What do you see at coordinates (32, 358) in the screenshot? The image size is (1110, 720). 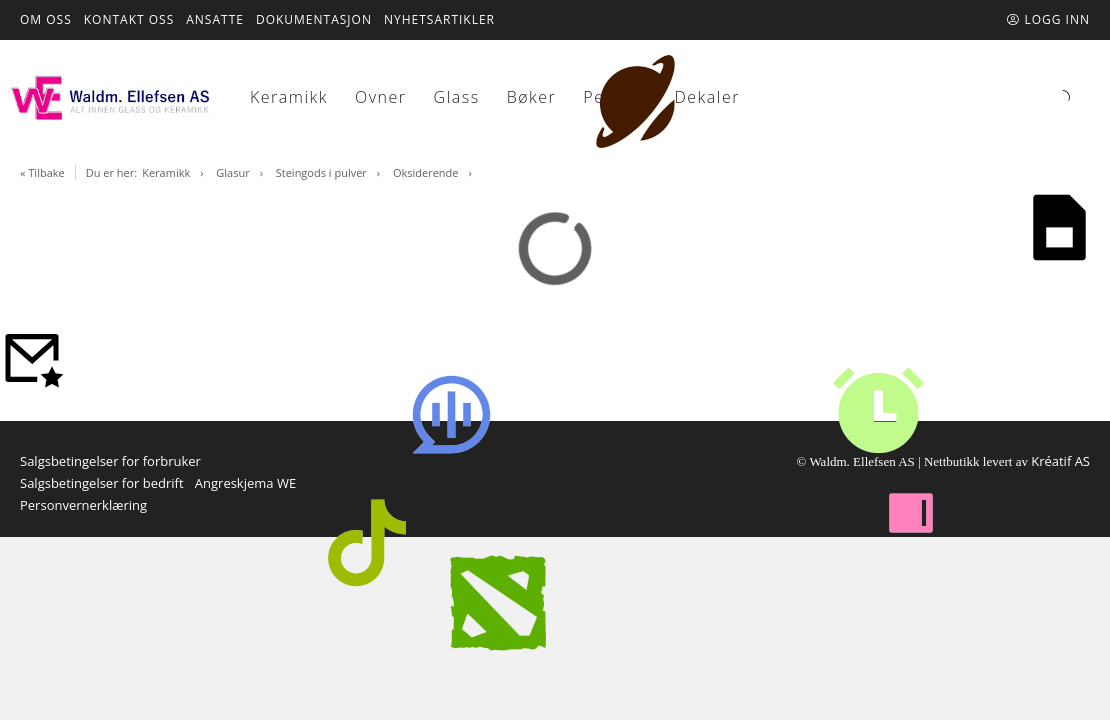 I see `view starred or important emails` at bounding box center [32, 358].